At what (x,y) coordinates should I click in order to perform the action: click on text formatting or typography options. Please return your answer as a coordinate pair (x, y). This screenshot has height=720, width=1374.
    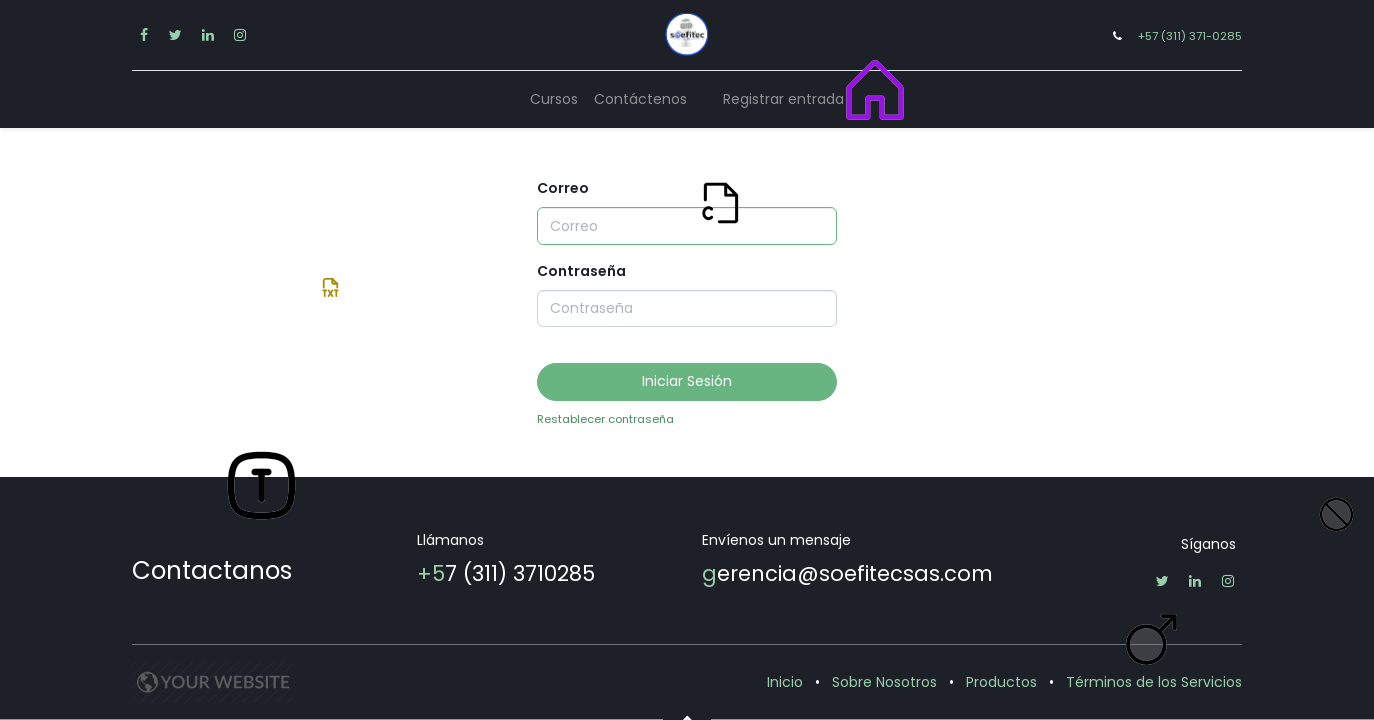
    Looking at the image, I should click on (261, 485).